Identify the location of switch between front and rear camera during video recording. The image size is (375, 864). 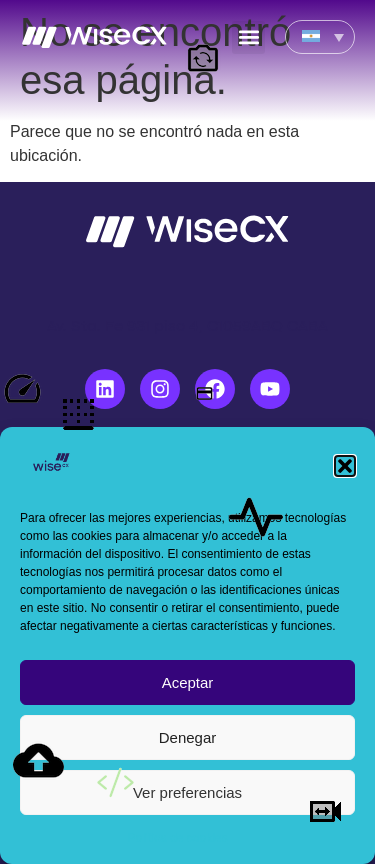
(325, 811).